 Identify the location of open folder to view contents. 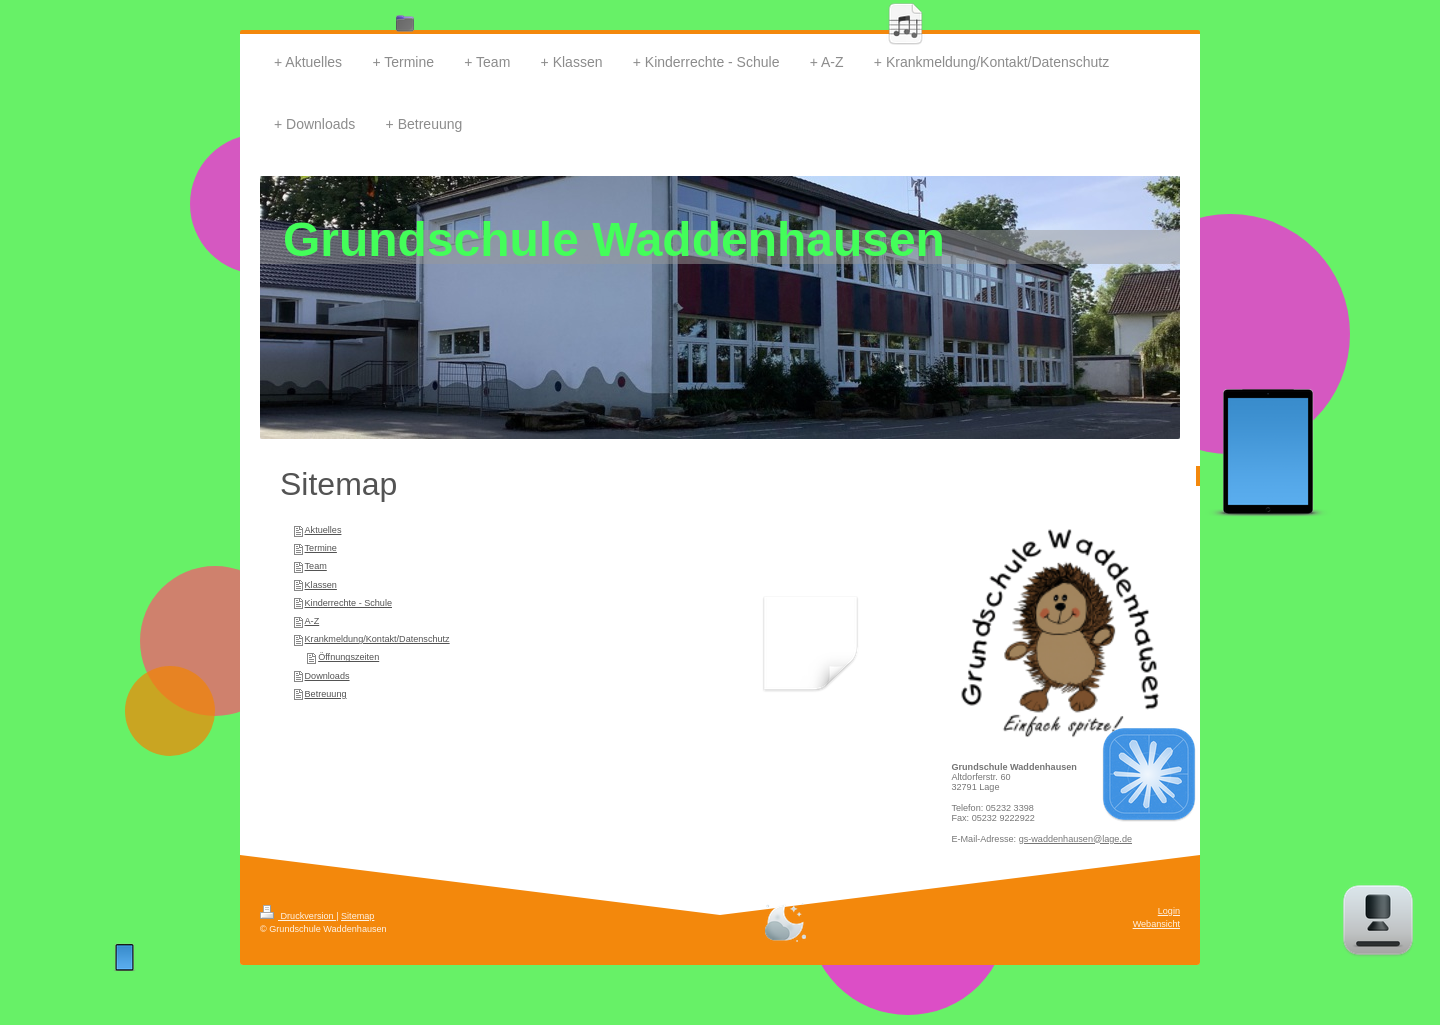
(405, 23).